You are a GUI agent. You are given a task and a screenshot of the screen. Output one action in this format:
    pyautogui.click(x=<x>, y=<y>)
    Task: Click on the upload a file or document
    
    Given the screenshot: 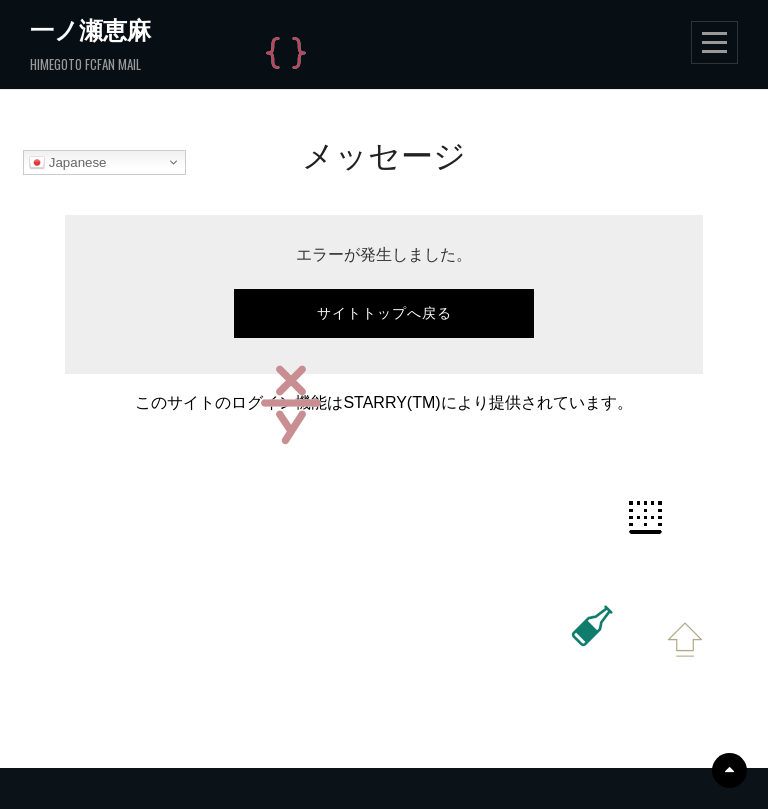 What is the action you would take?
    pyautogui.click(x=685, y=641)
    